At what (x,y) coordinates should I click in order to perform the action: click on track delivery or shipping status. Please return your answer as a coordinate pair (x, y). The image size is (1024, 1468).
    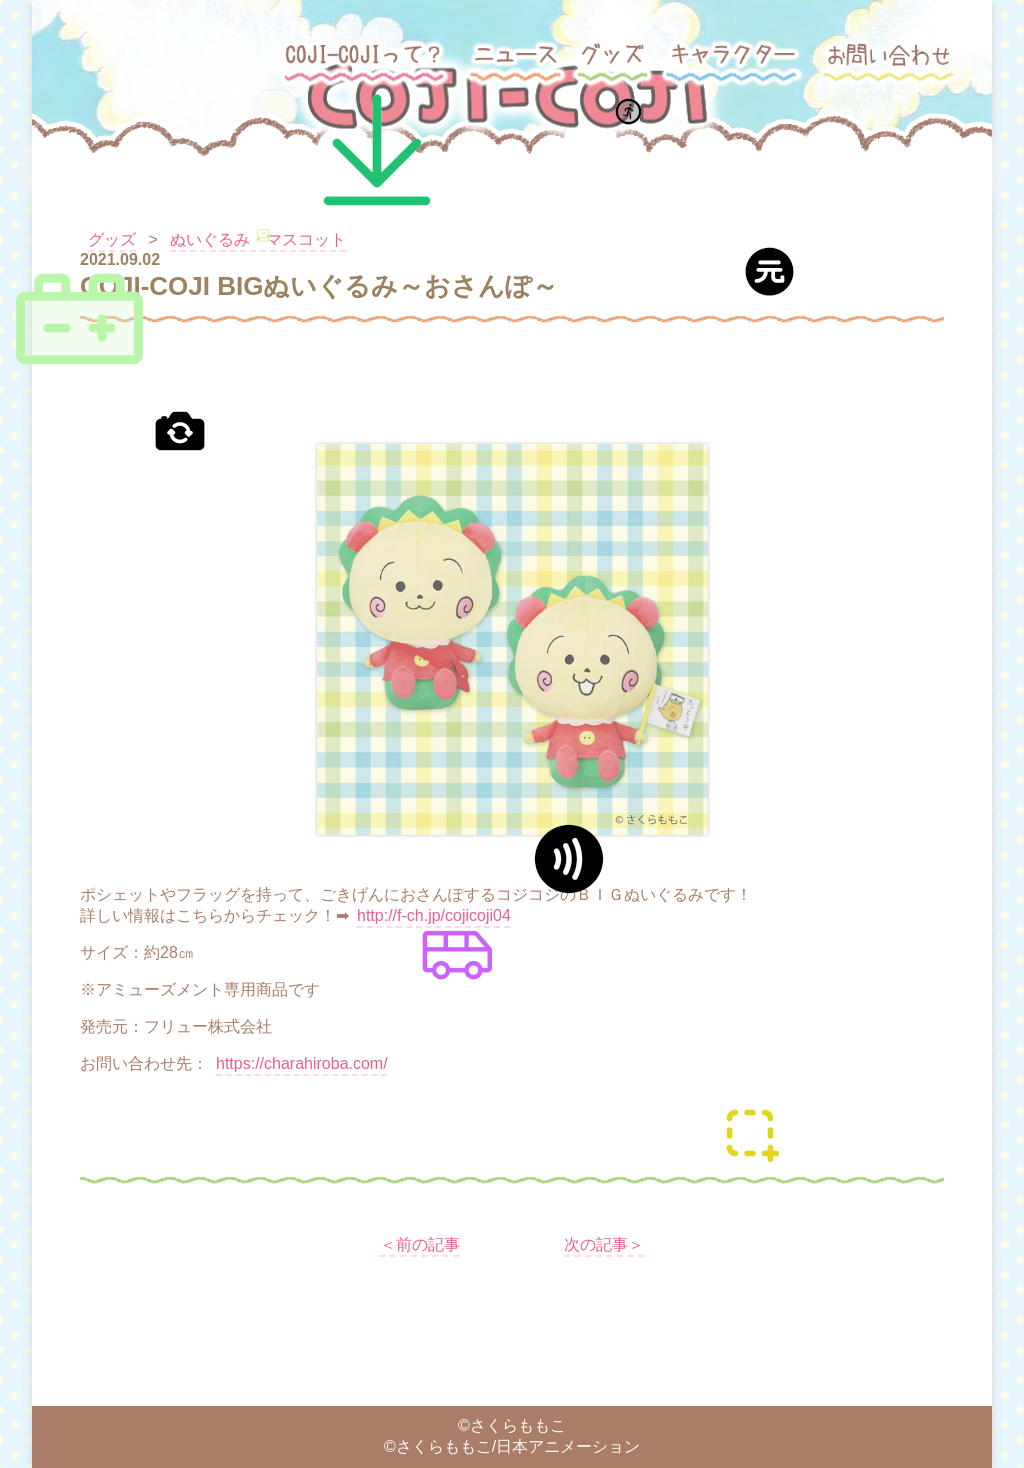
    Looking at the image, I should click on (455, 954).